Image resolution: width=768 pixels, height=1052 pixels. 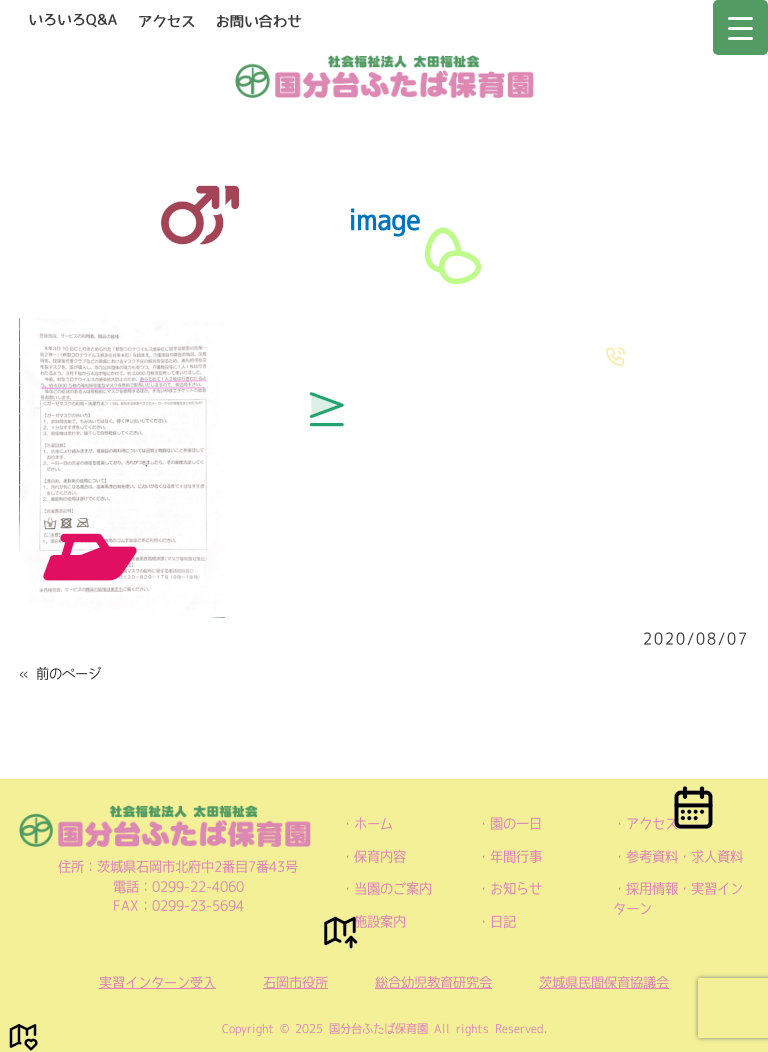 What do you see at coordinates (453, 253) in the screenshot?
I see `browse egg or breakfast recipes` at bounding box center [453, 253].